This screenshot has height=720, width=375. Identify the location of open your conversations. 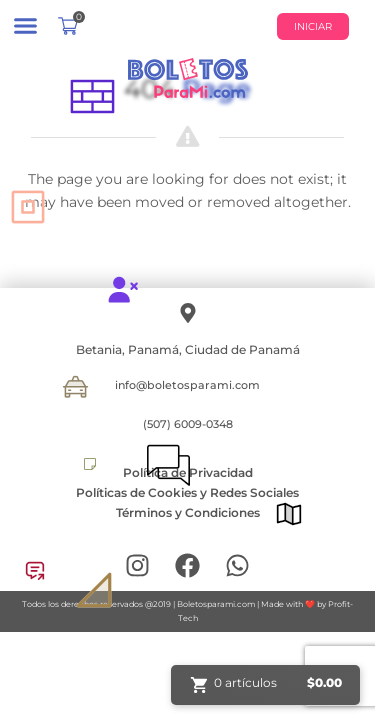
(168, 464).